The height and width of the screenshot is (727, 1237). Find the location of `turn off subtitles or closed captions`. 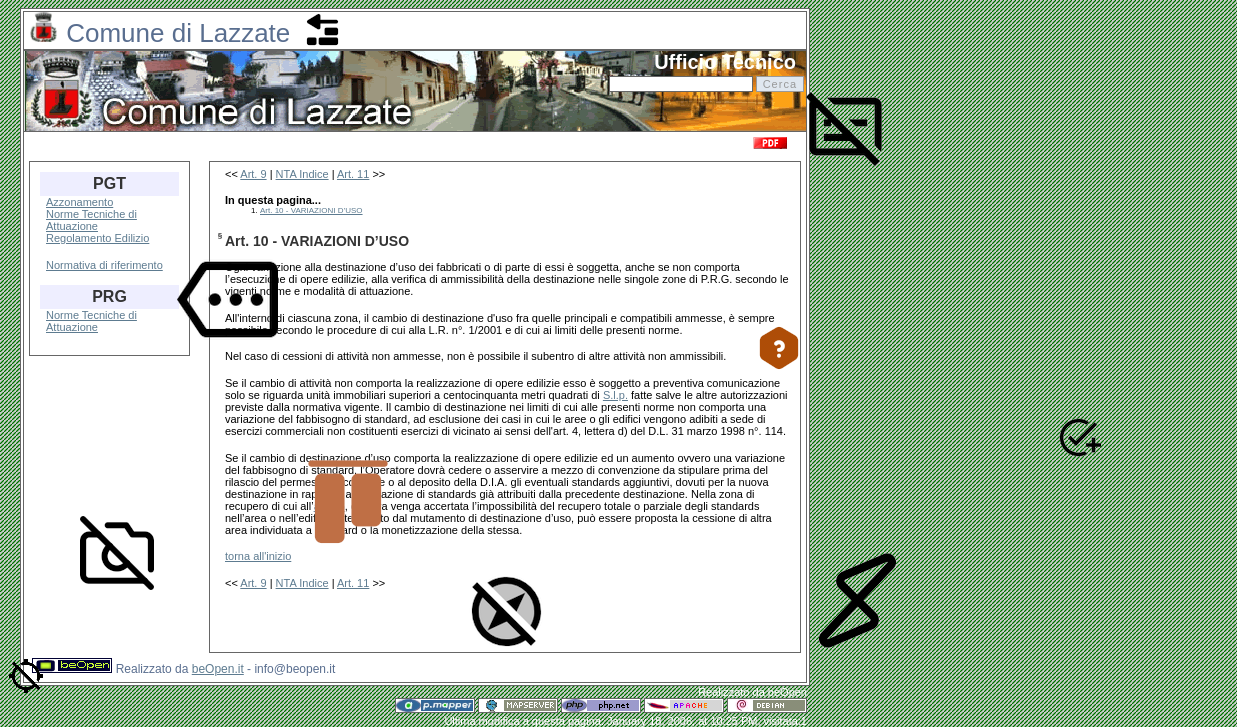

turn off subtitles or closed captions is located at coordinates (845, 126).